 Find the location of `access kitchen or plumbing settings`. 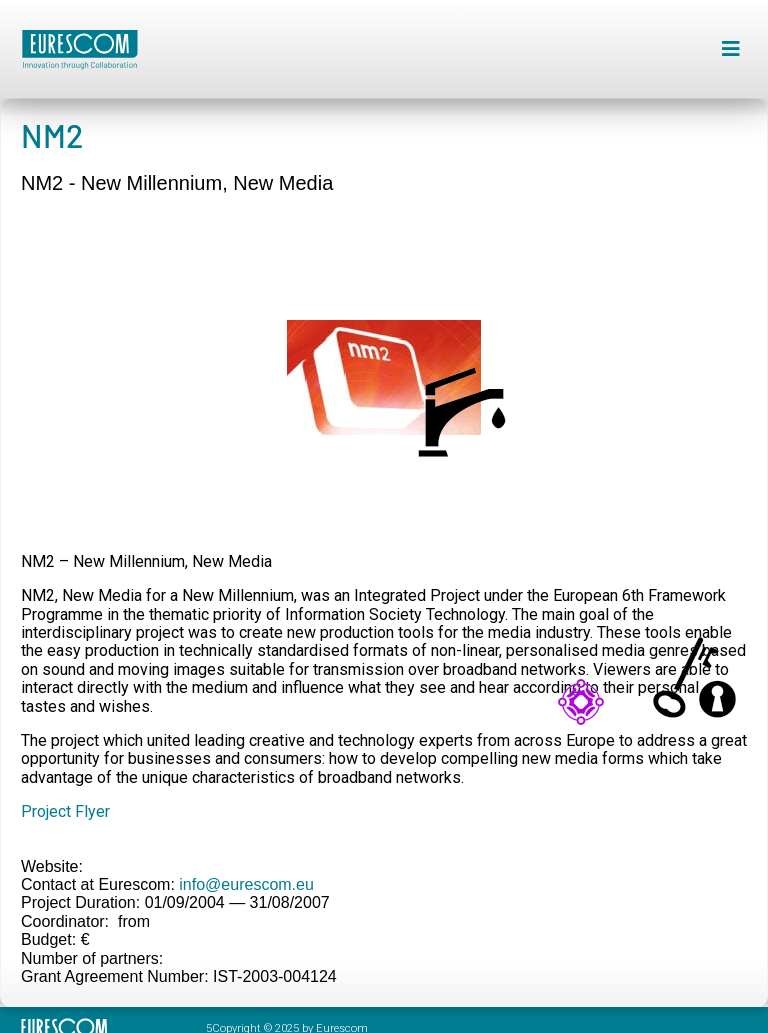

access kitchen or plumbing settings is located at coordinates (464, 407).